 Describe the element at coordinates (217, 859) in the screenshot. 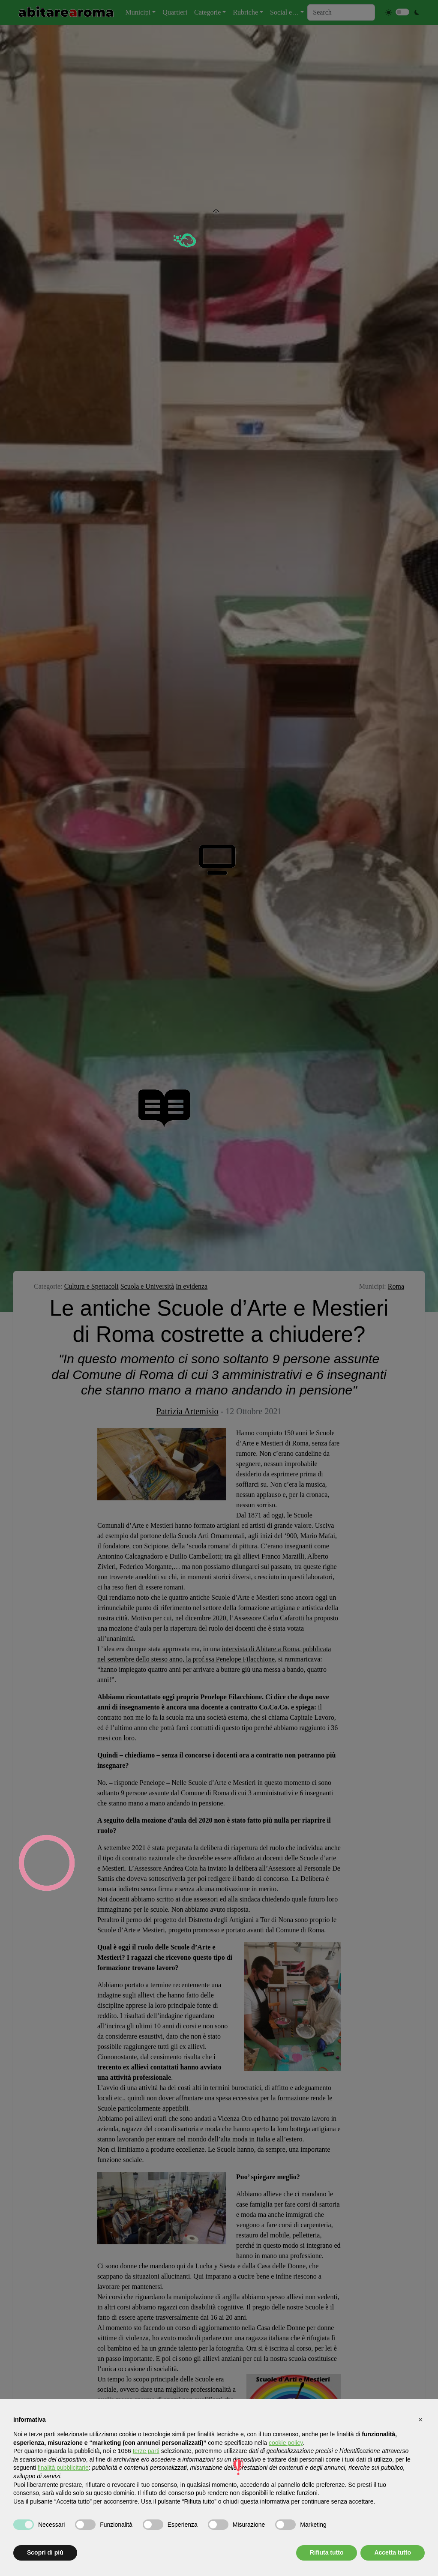

I see `access TV or video streaming` at that location.